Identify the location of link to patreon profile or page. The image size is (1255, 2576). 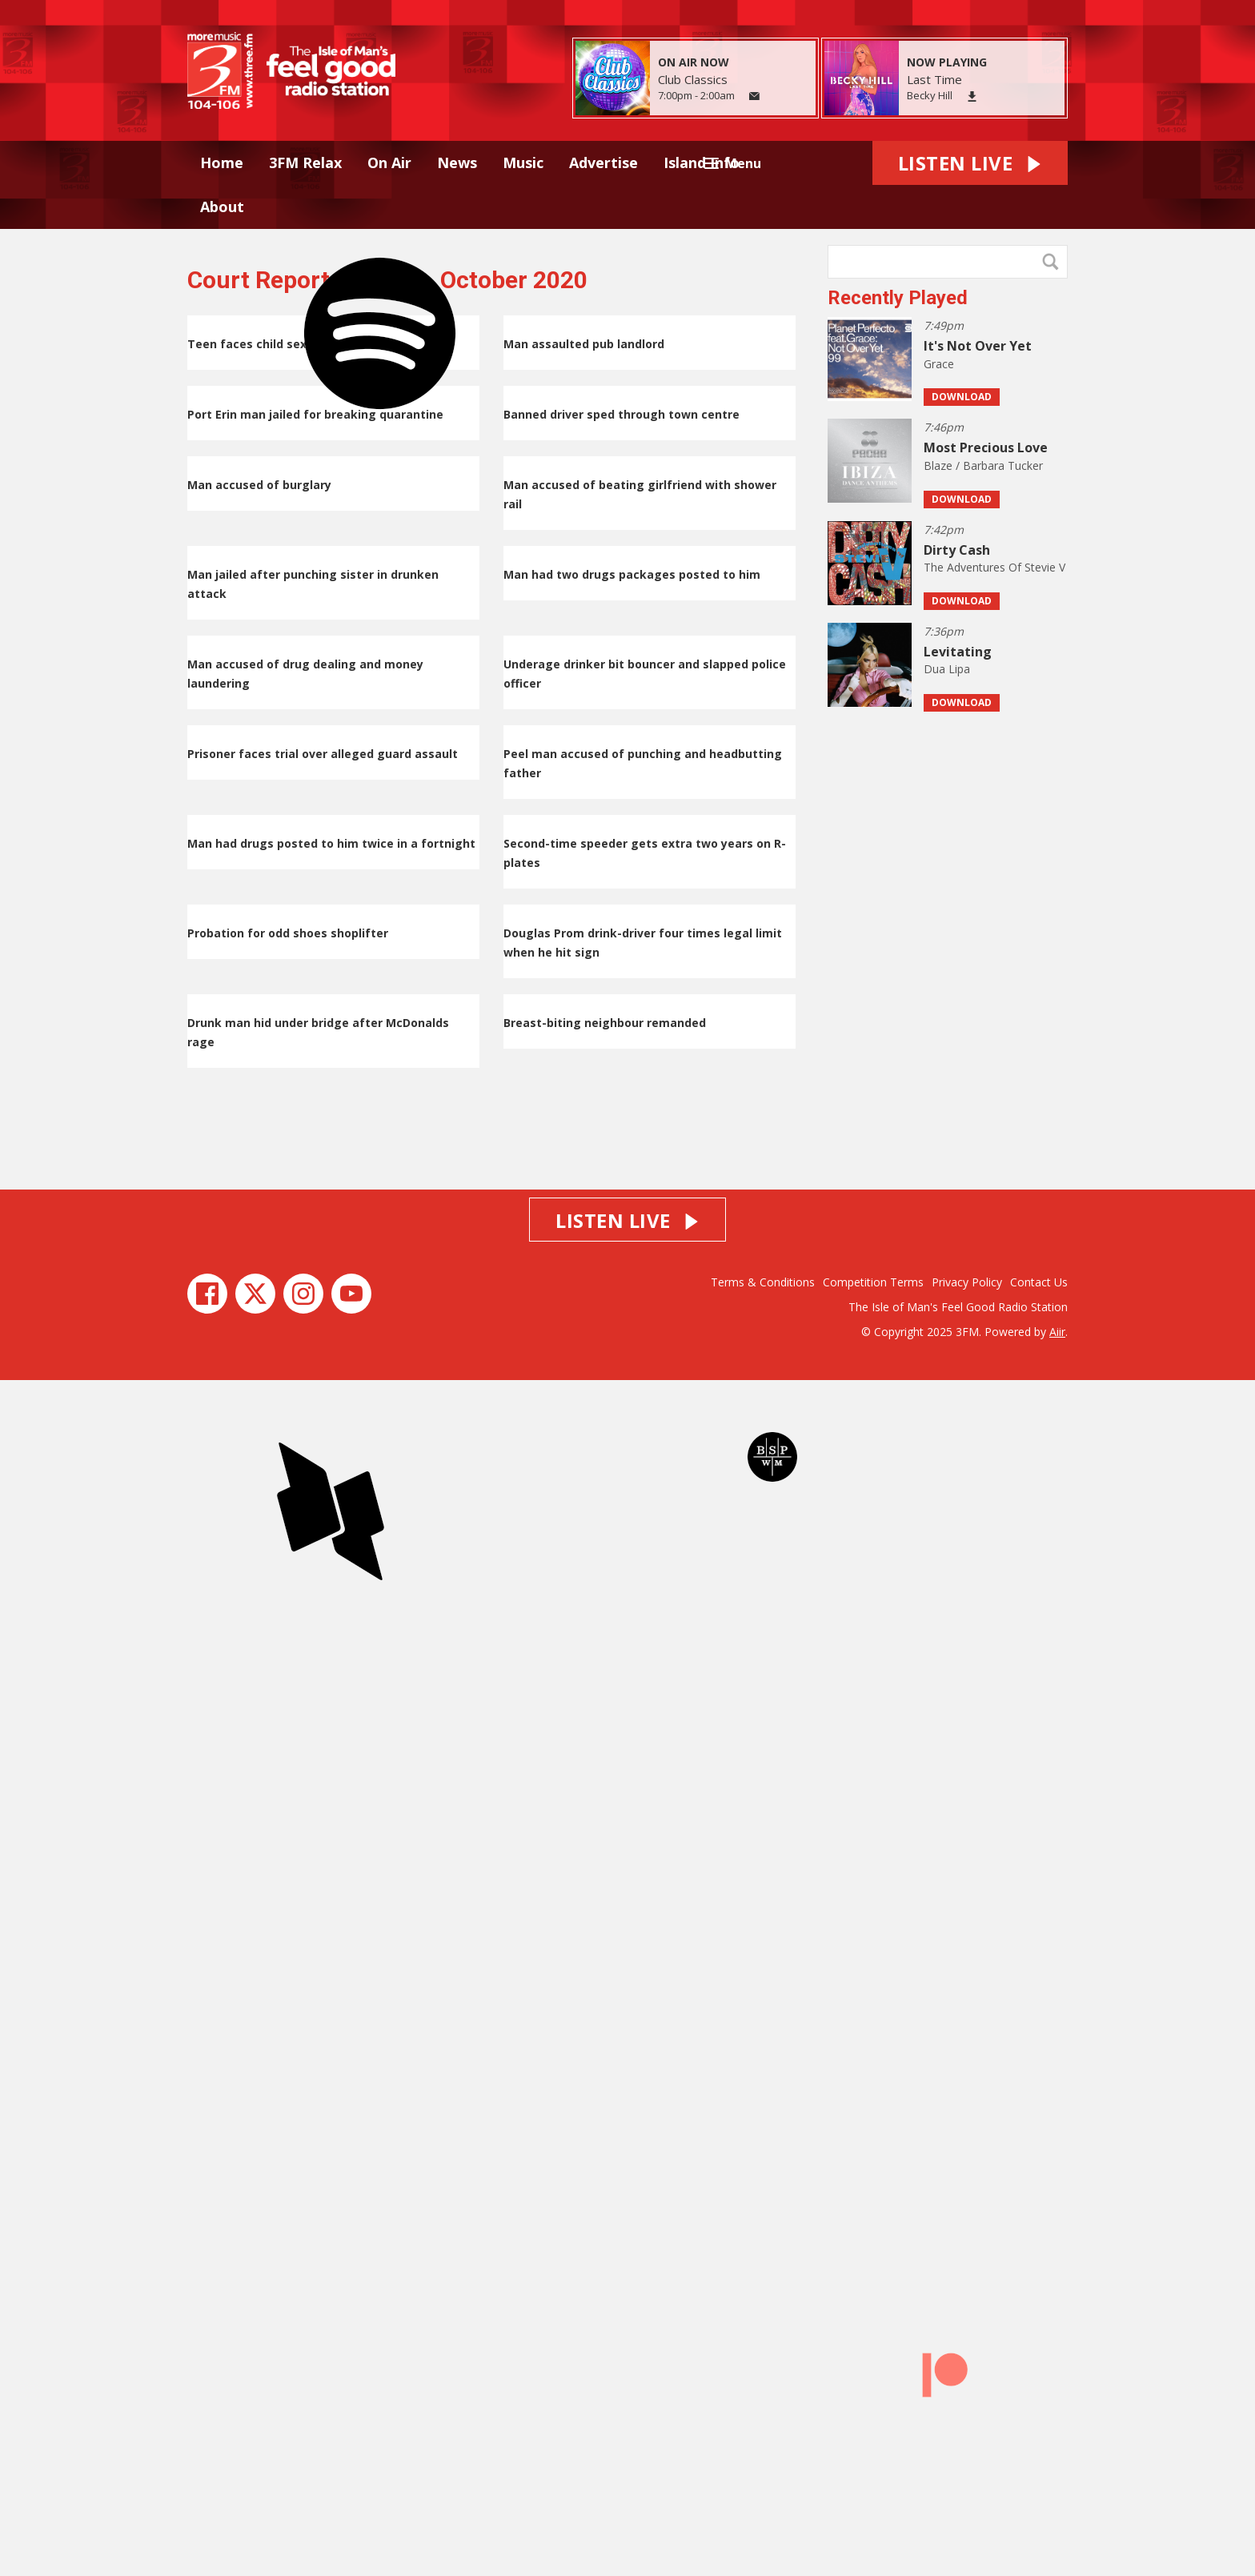
(944, 2375).